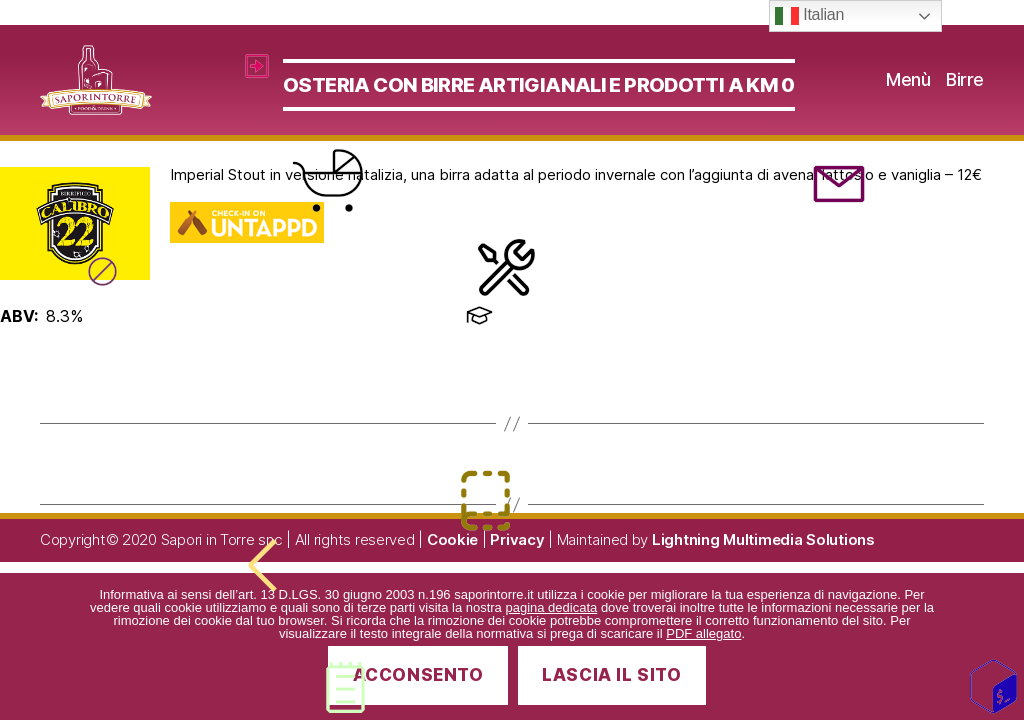  Describe the element at coordinates (839, 184) in the screenshot. I see `open your inbox` at that location.